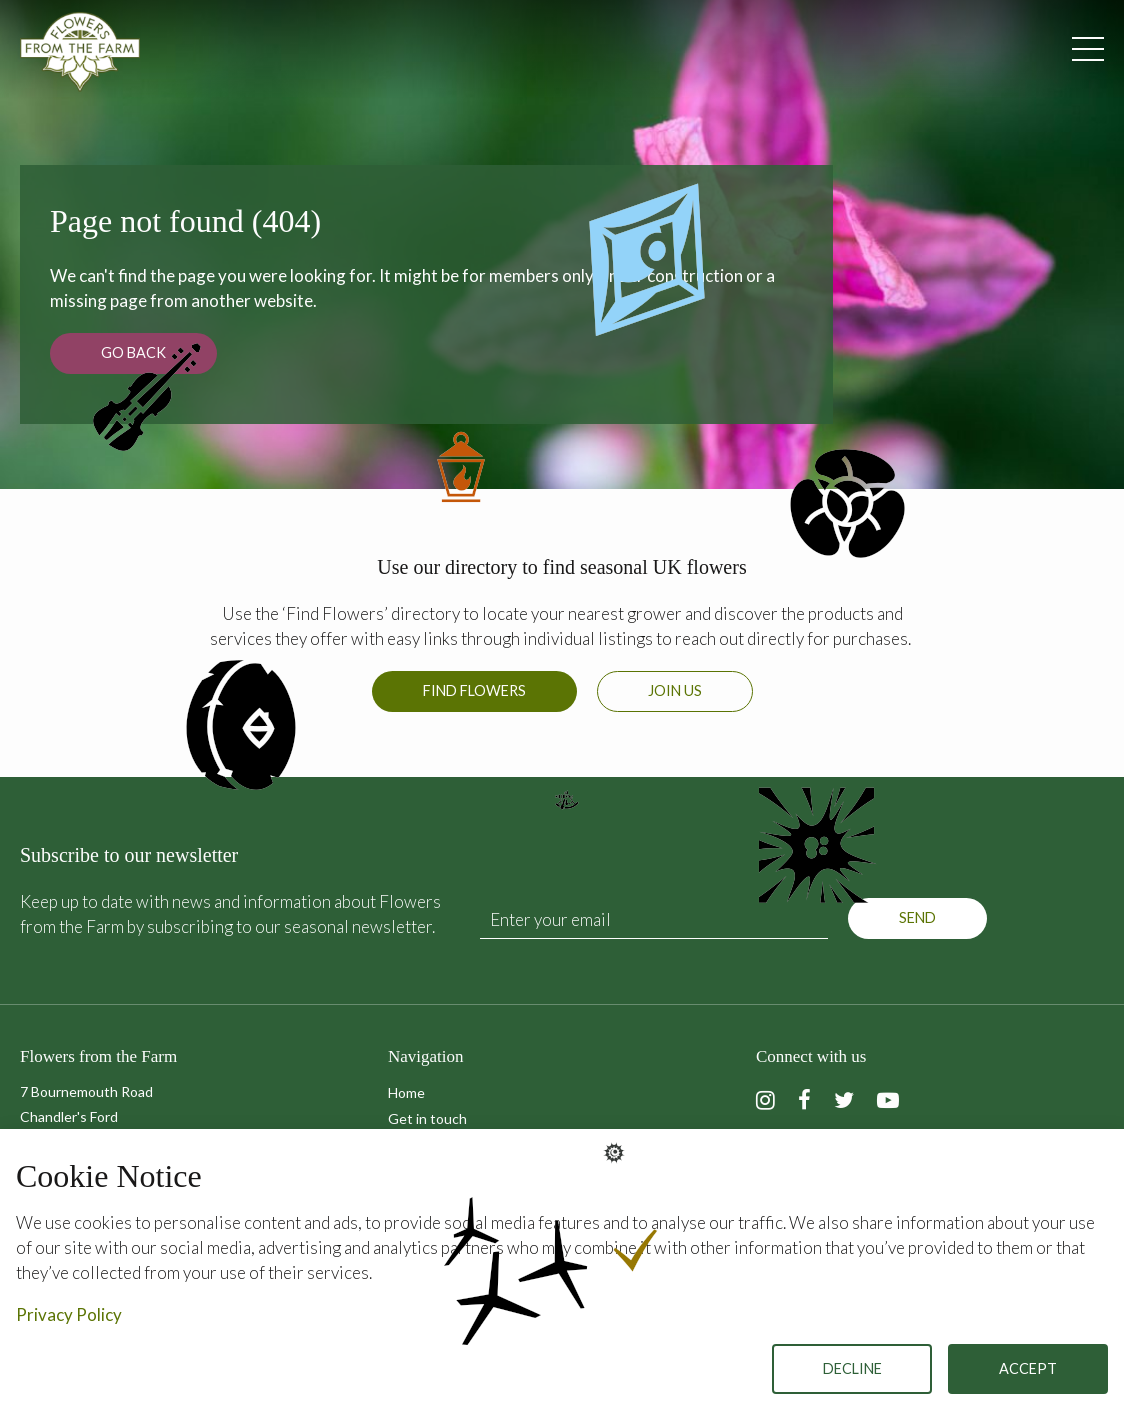 Image resolution: width=1124 pixels, height=1410 pixels. What do you see at coordinates (614, 1153) in the screenshot?
I see `view or customize eye appearance settings` at bounding box center [614, 1153].